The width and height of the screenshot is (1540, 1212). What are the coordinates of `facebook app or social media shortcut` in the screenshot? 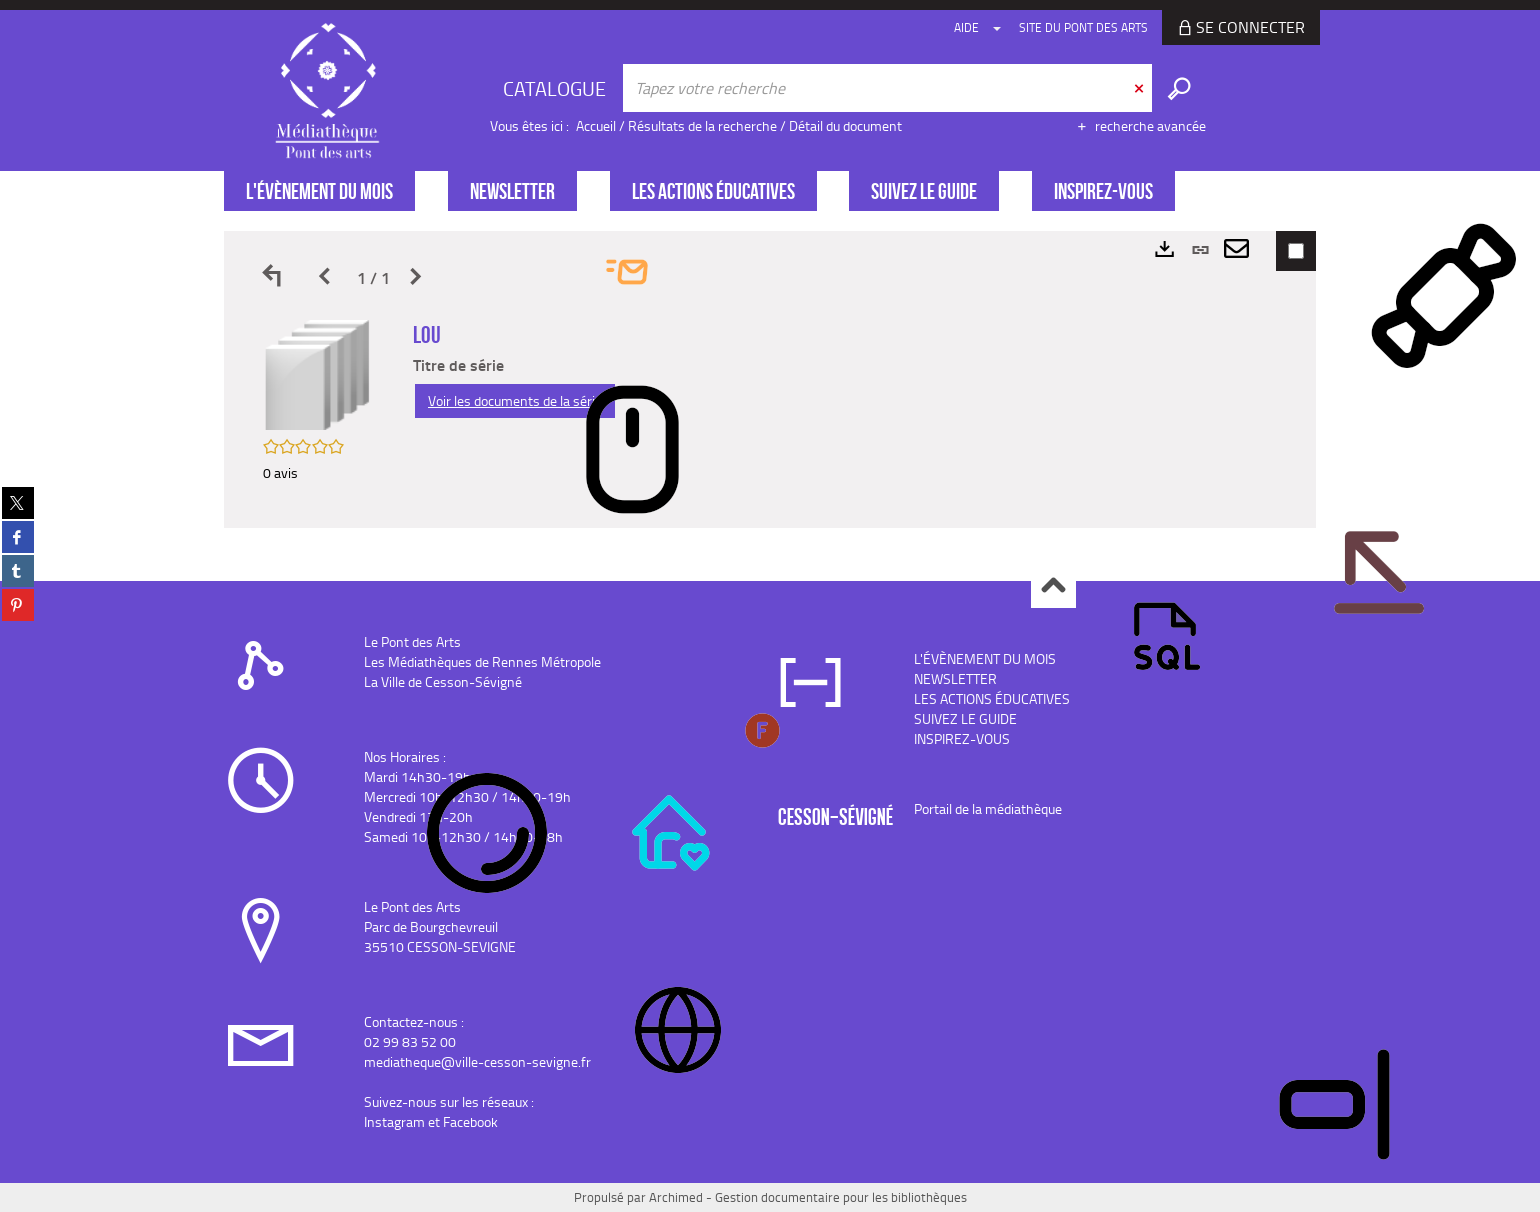 It's located at (762, 730).